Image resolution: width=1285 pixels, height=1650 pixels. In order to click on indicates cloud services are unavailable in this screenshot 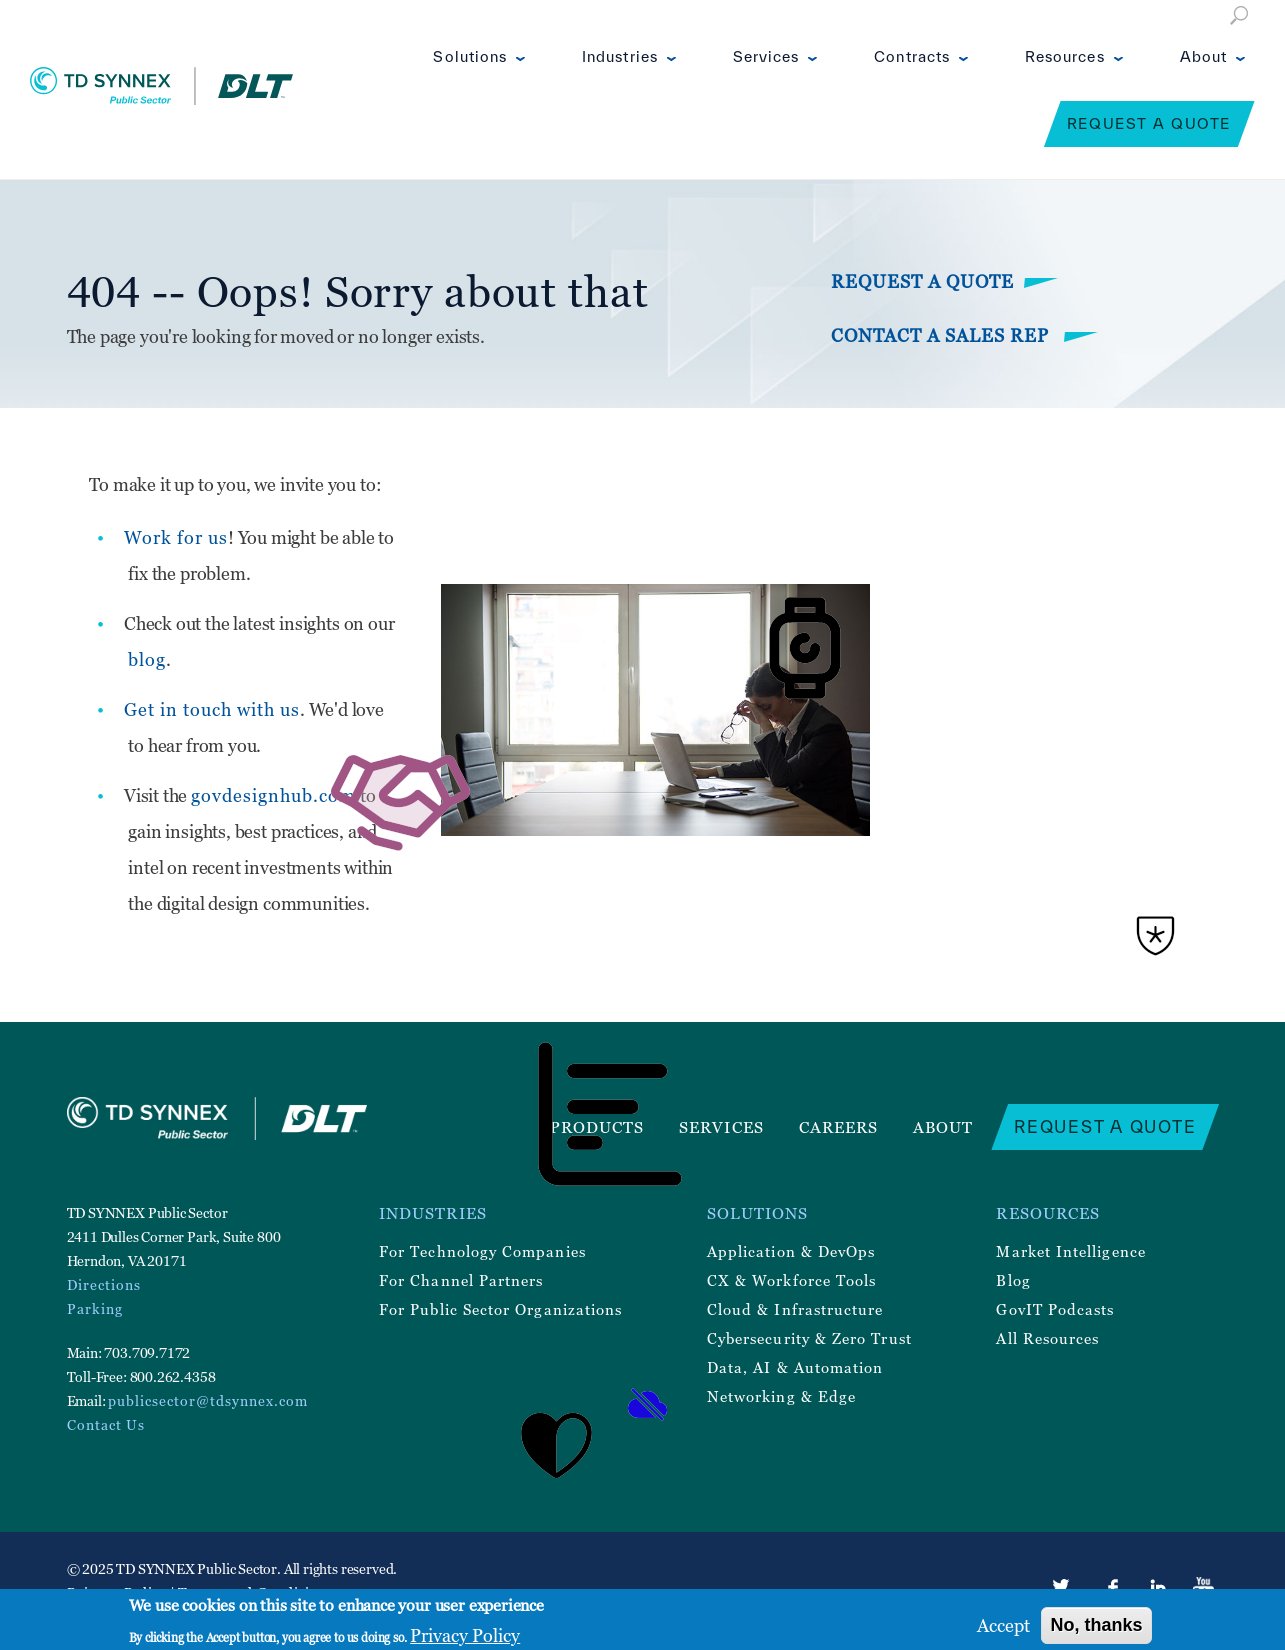, I will do `click(647, 1404)`.